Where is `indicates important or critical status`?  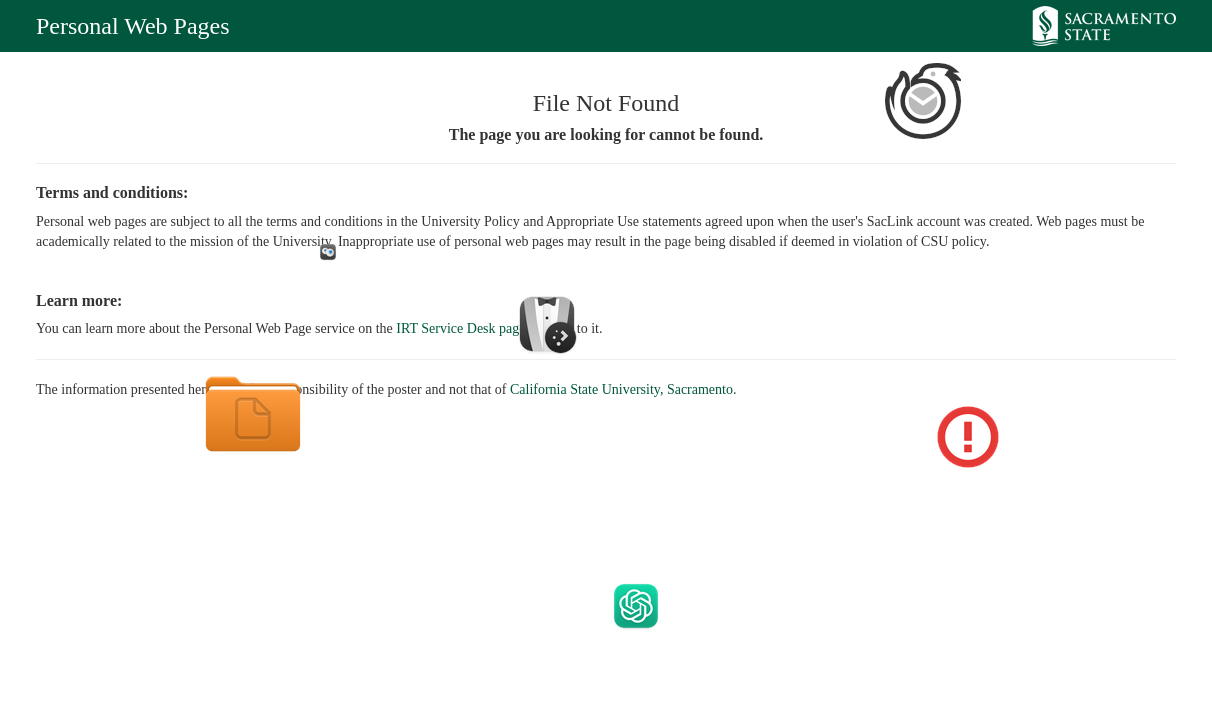
indicates important or critical status is located at coordinates (968, 437).